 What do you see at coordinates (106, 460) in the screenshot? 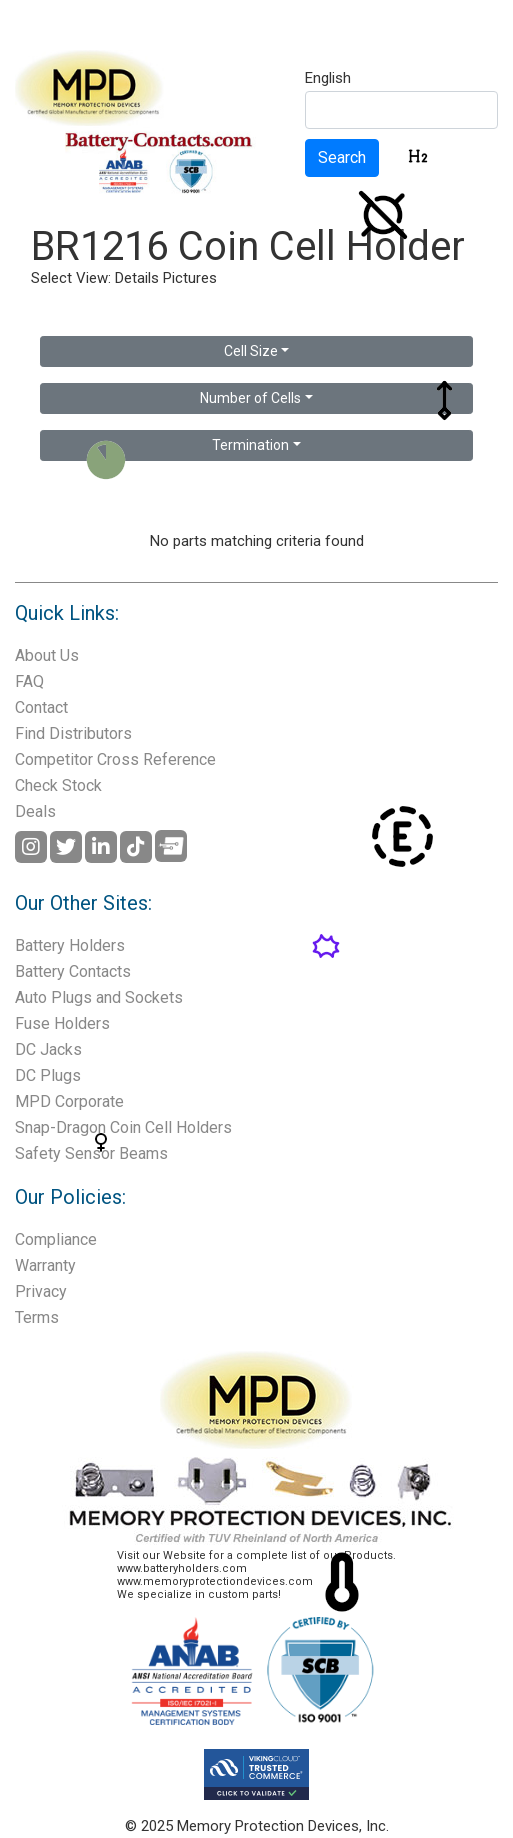
I see `indicates 90% progress or completion` at bounding box center [106, 460].